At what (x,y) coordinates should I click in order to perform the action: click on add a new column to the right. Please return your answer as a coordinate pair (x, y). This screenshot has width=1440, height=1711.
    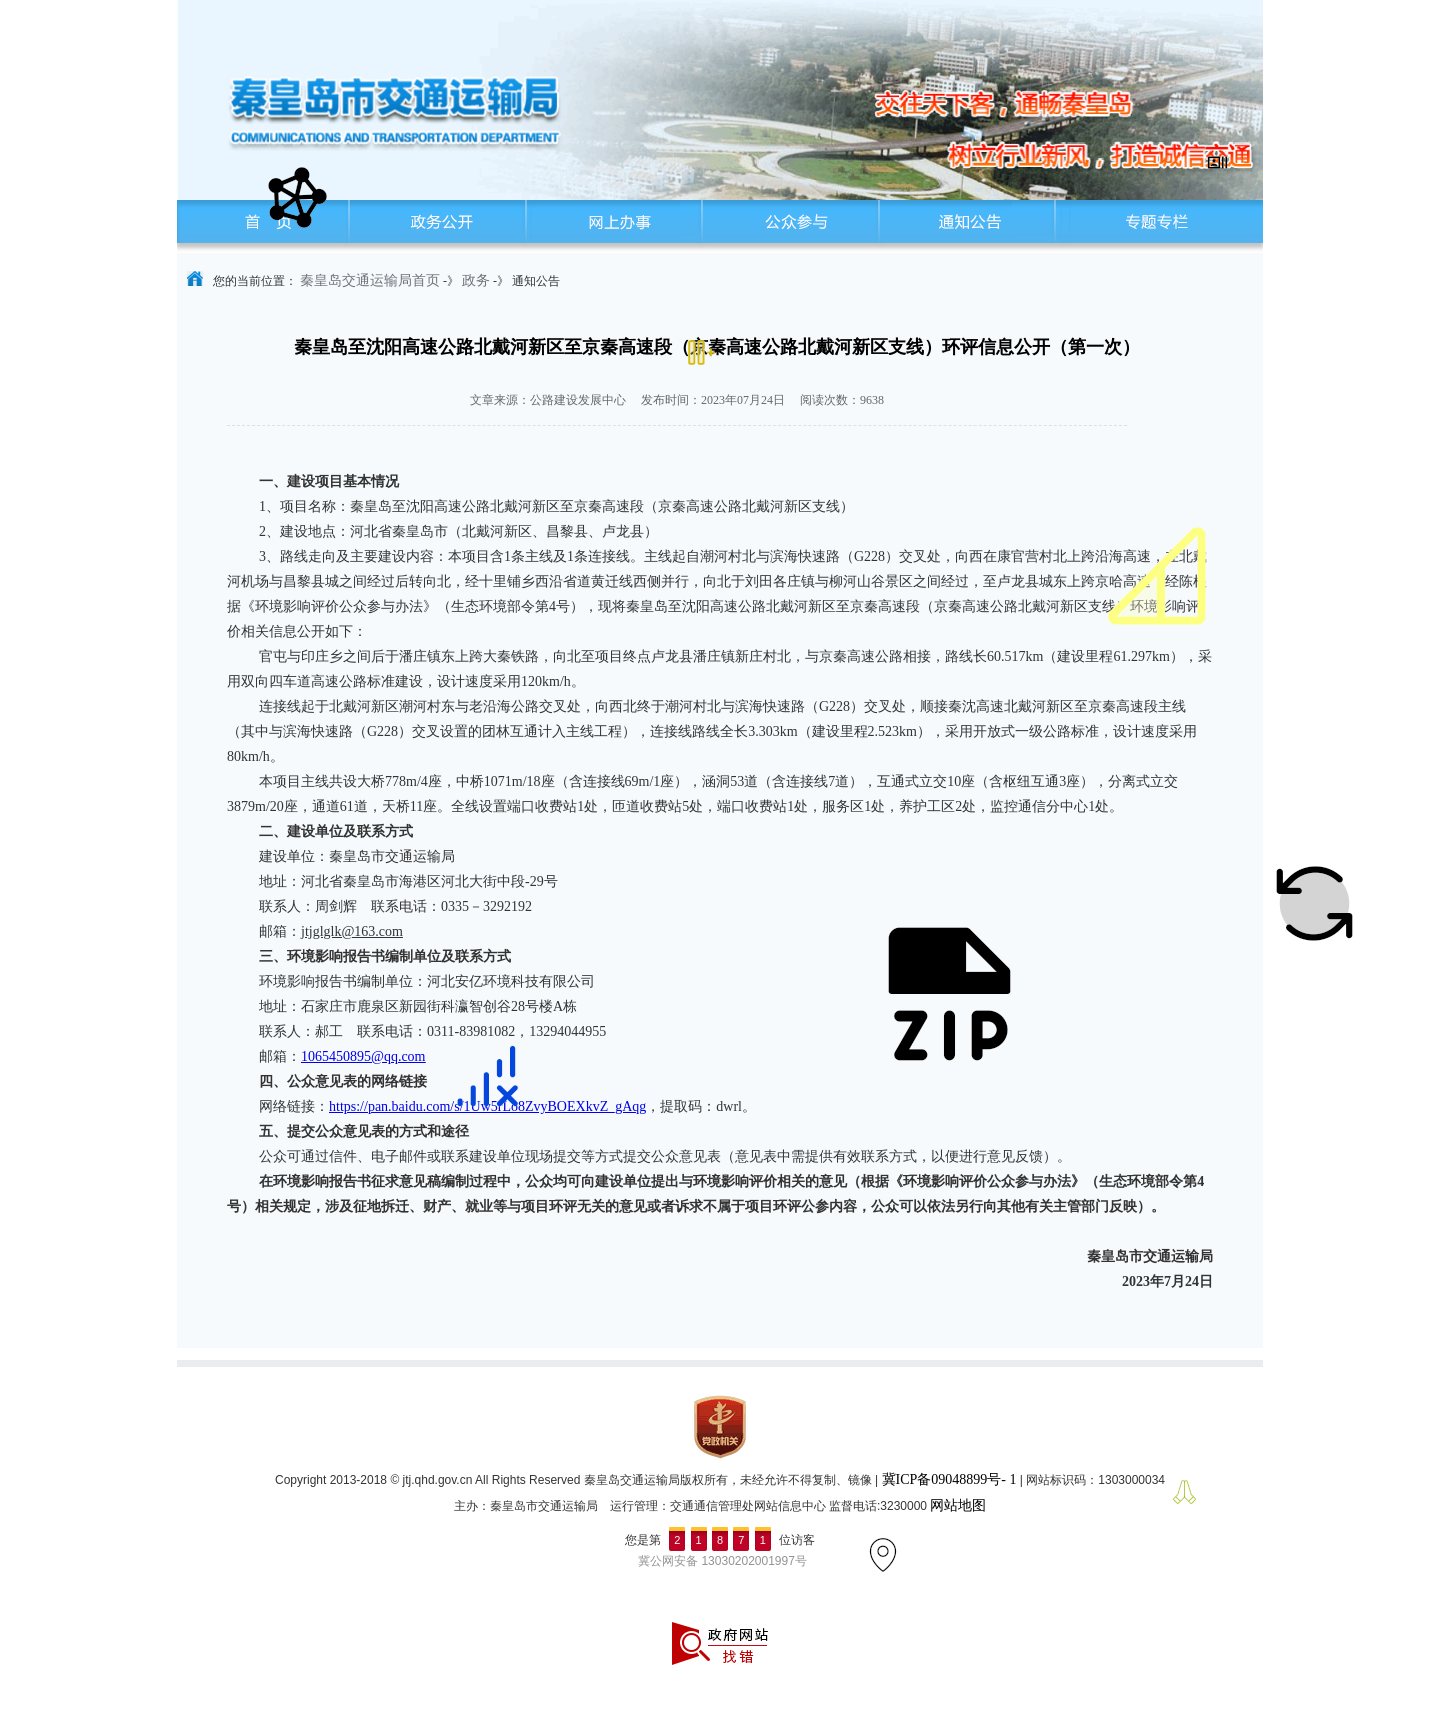
    Looking at the image, I should click on (699, 352).